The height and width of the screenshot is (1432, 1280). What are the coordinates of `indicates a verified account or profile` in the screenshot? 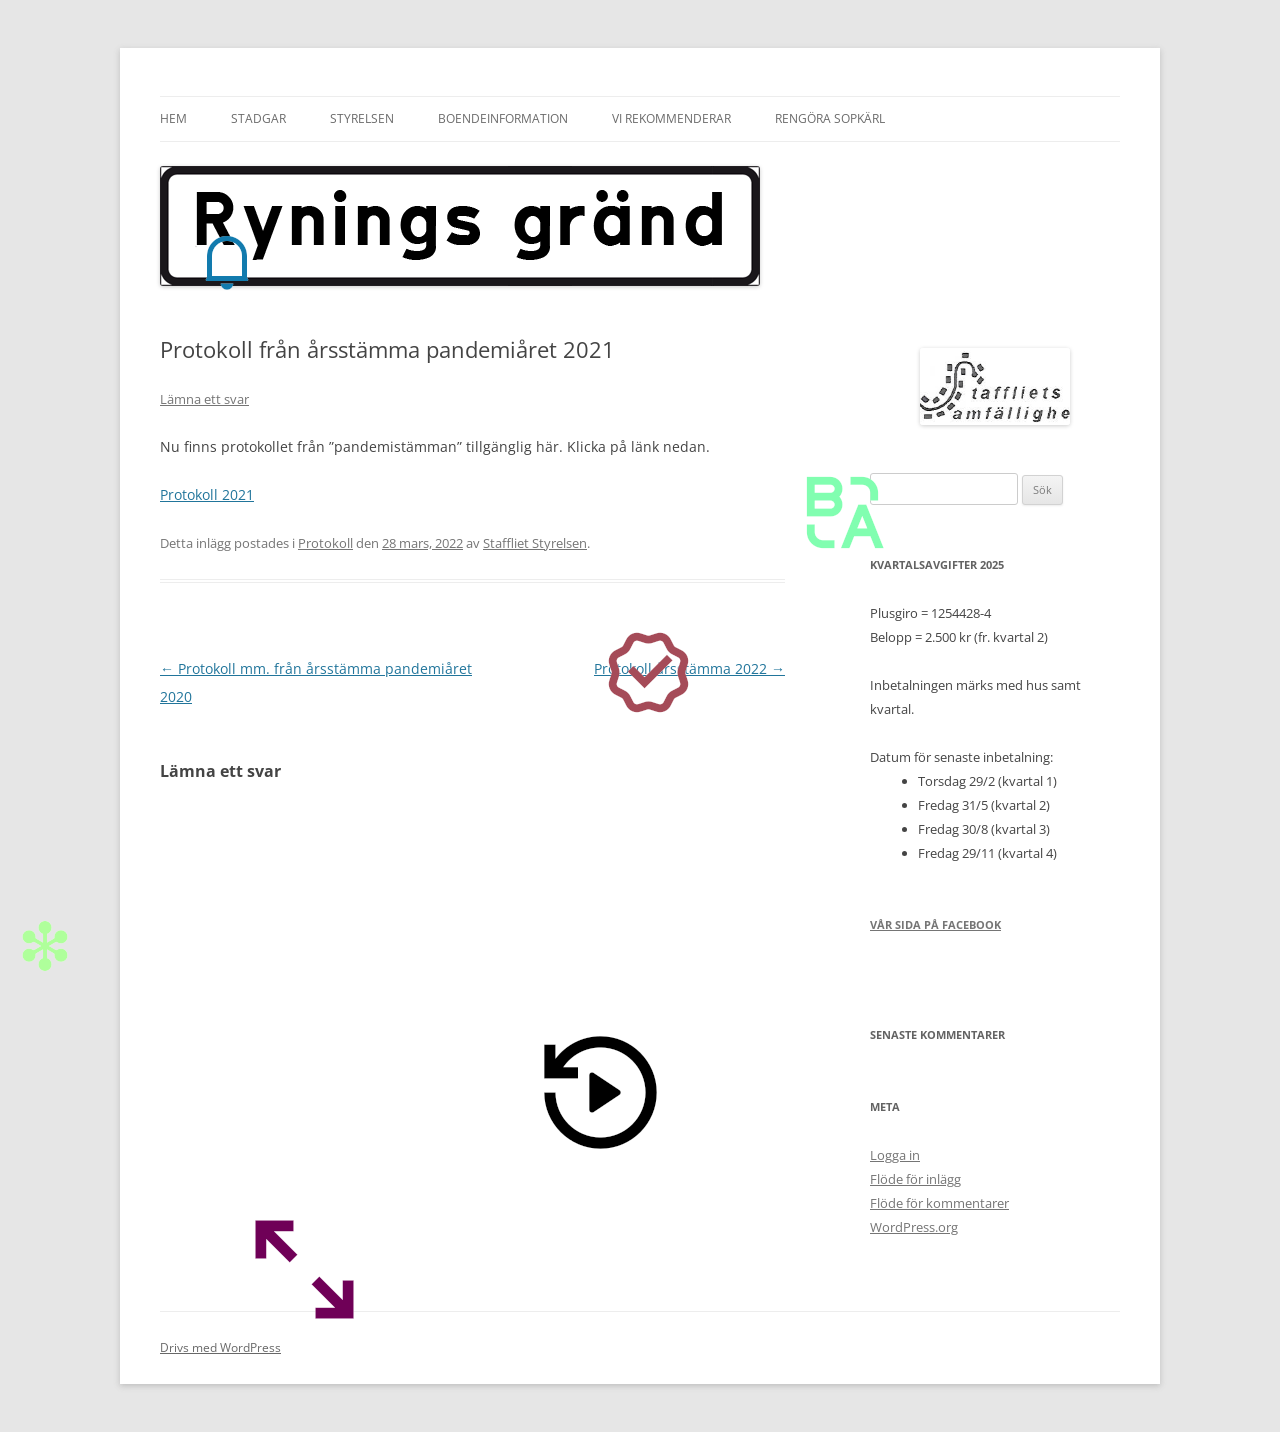 It's located at (648, 672).